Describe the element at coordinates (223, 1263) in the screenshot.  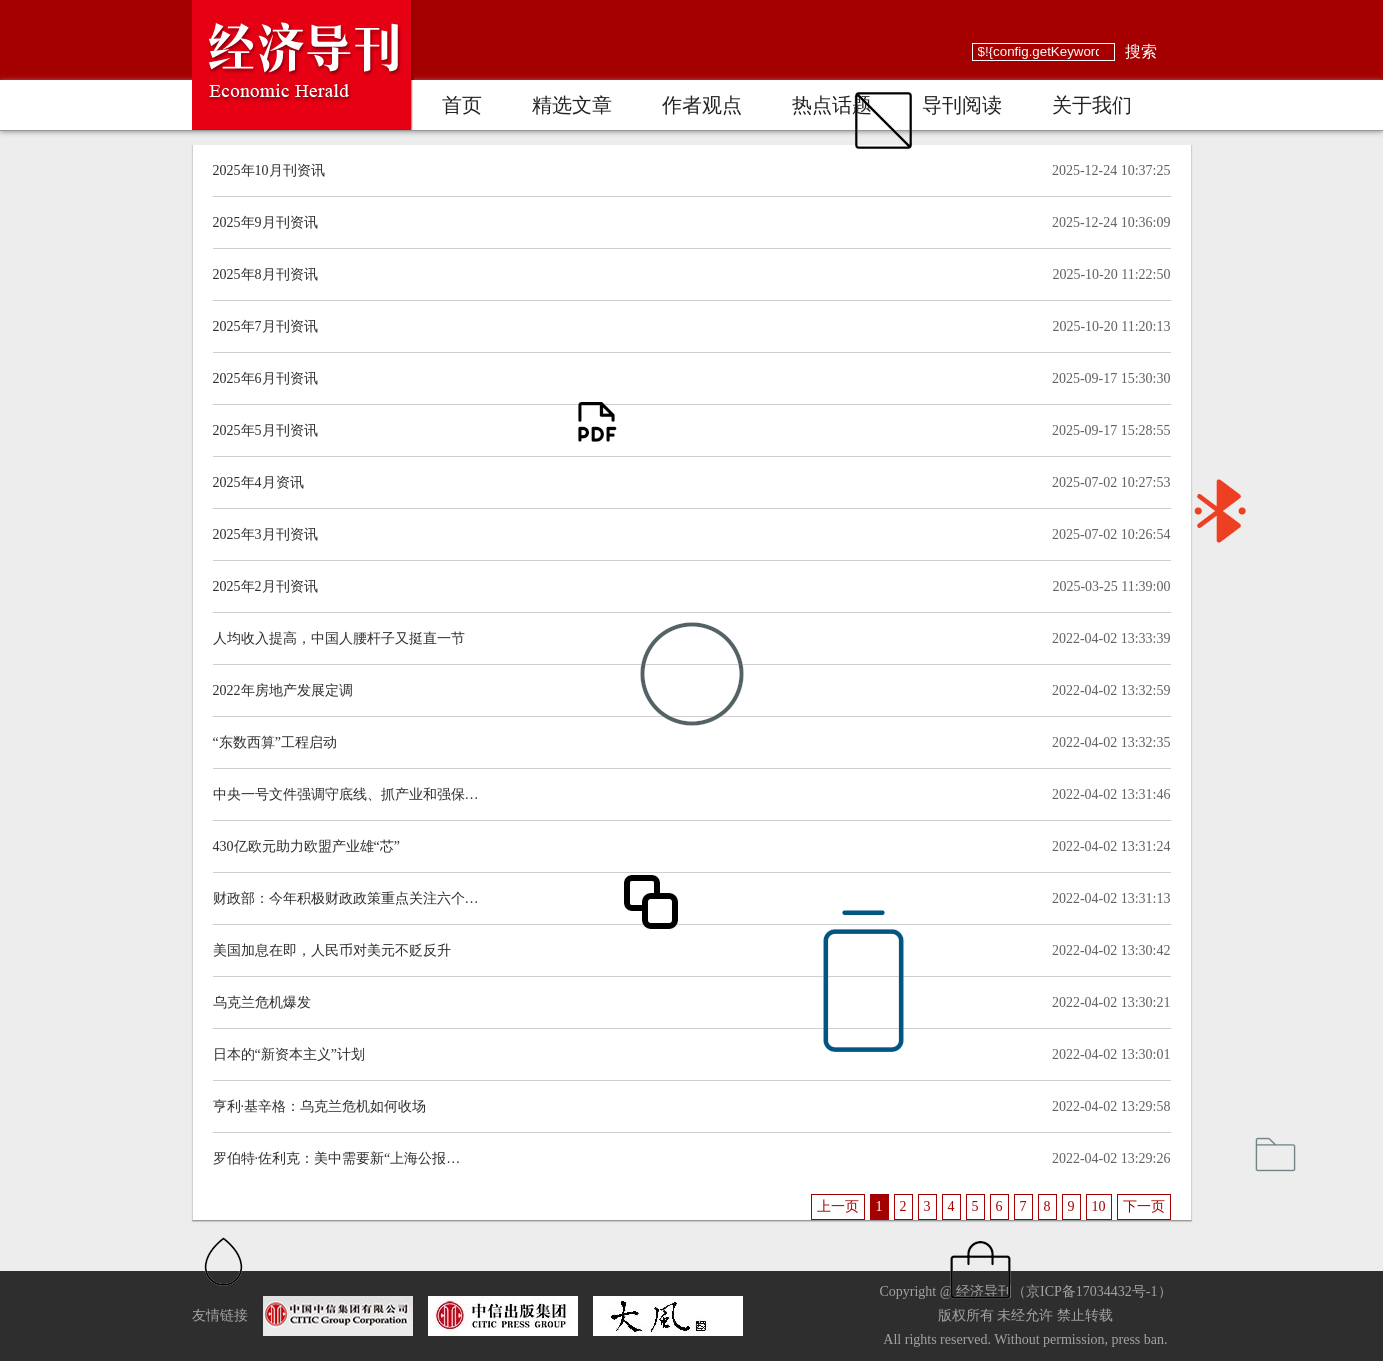
I see `indicates water or liquid content` at that location.